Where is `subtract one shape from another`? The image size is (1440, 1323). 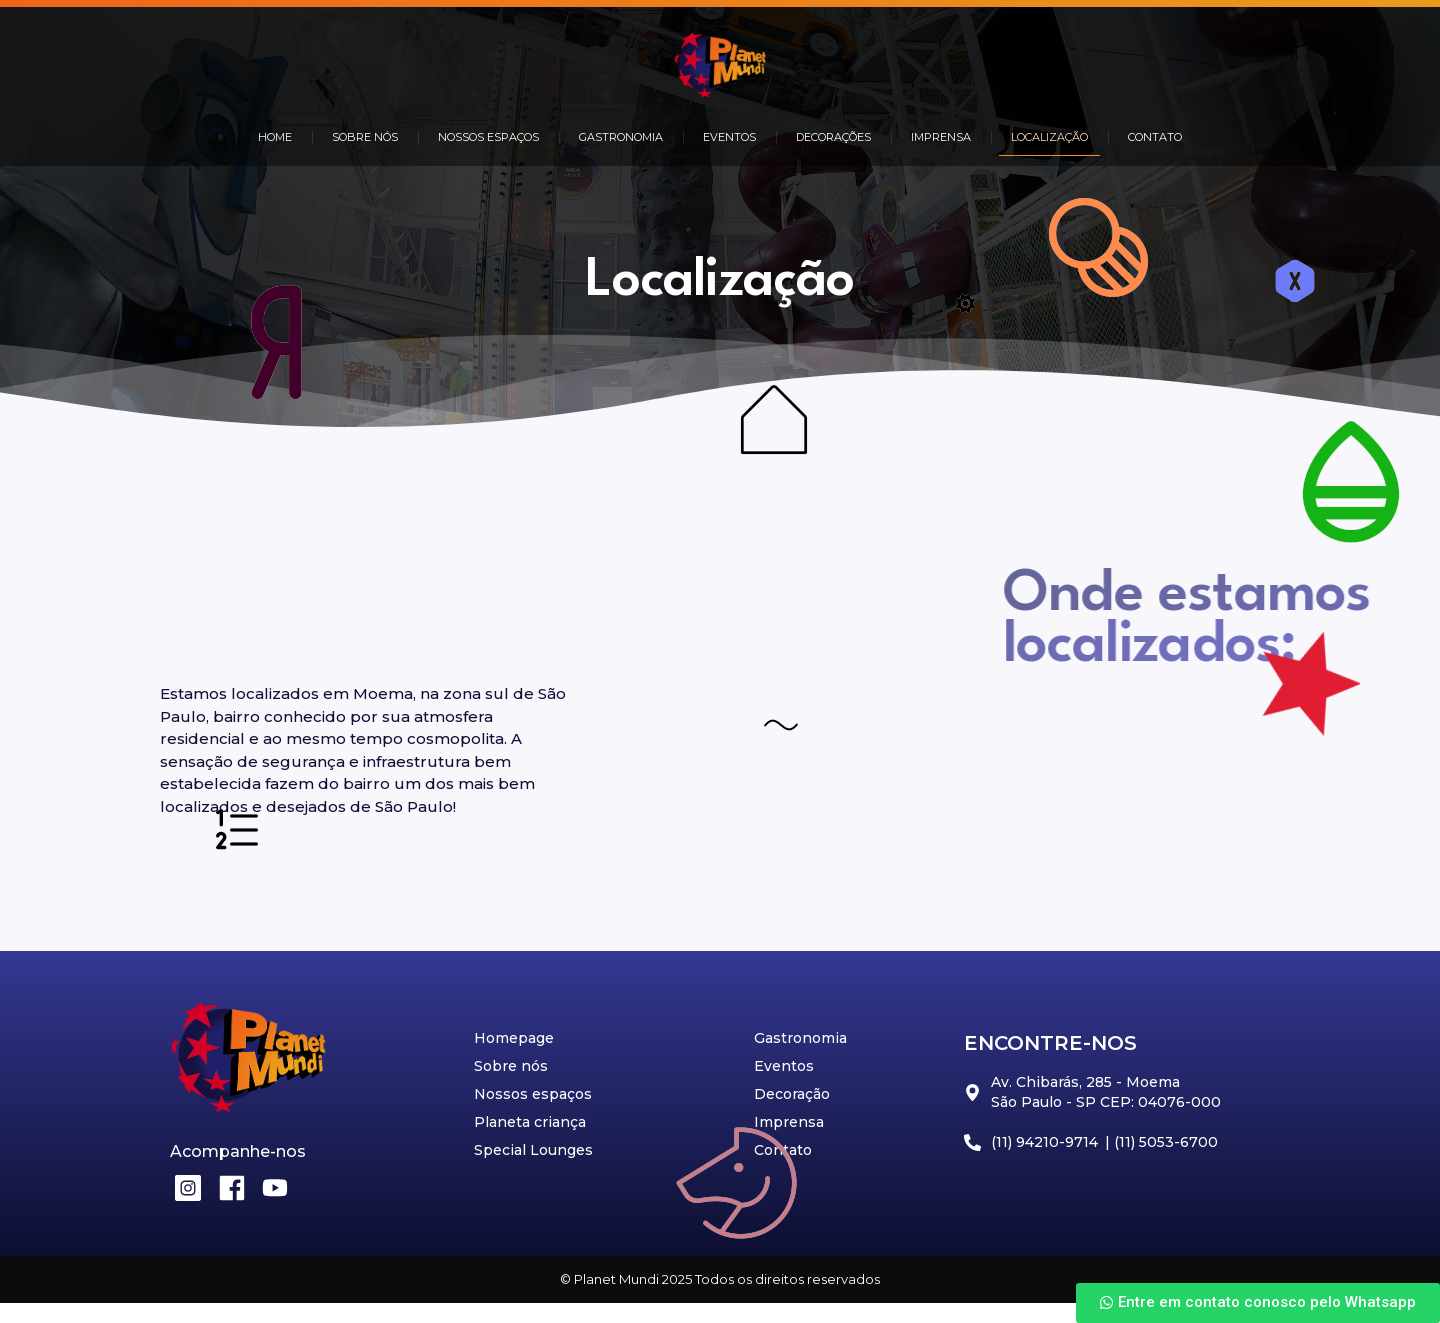
subtract one shape from another is located at coordinates (1098, 247).